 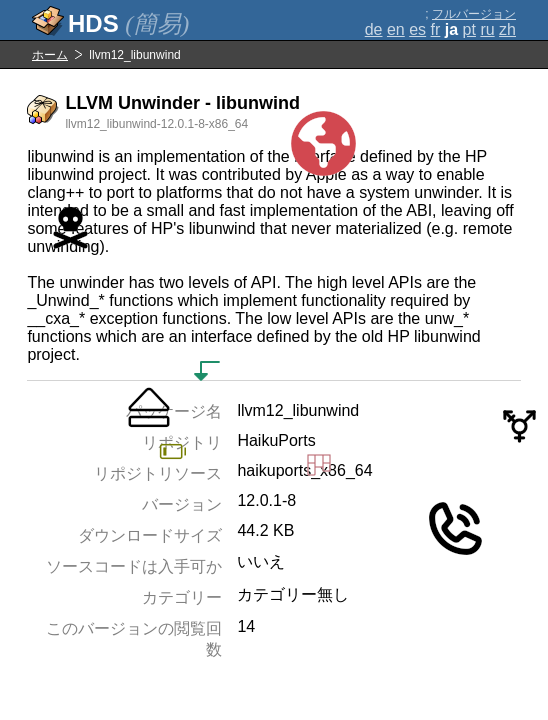 I want to click on switch to global or worldwide view, so click(x=323, y=143).